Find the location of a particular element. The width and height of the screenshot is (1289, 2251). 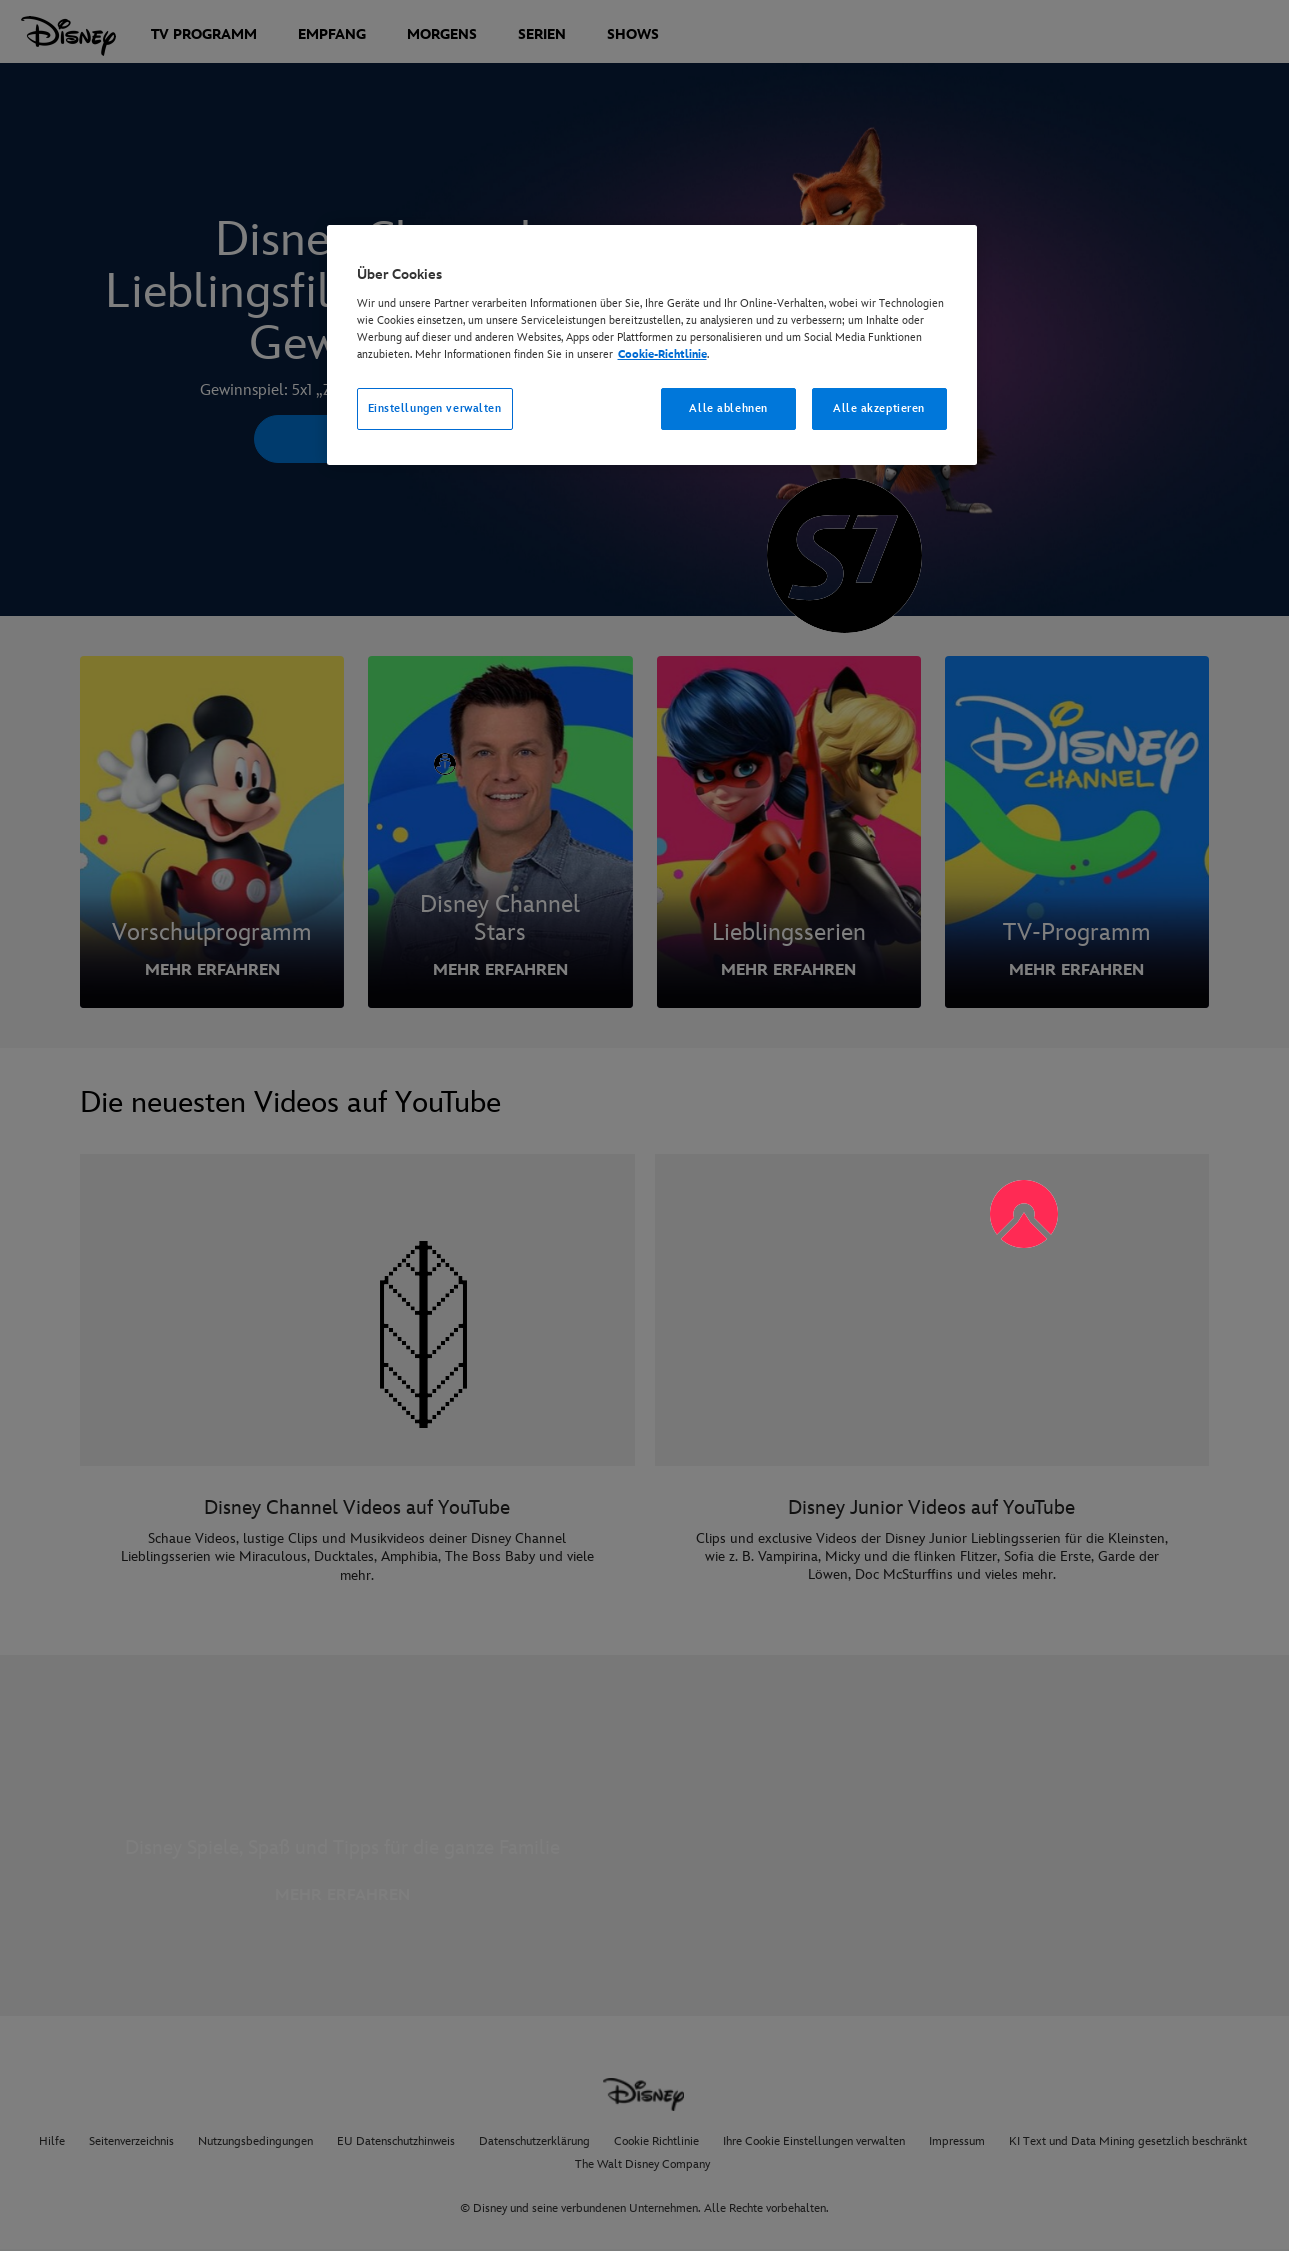

folium mapping library logo is located at coordinates (423, 1334).